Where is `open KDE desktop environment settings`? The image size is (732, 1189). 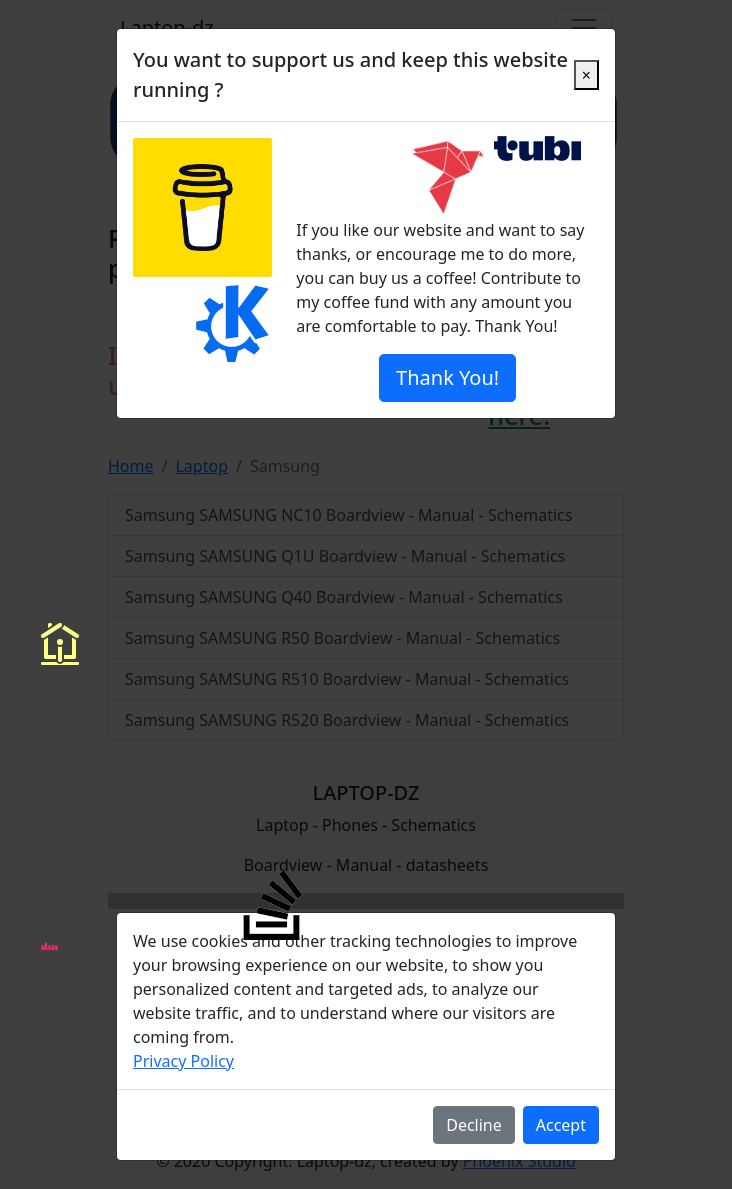 open KDE desktop environment settings is located at coordinates (232, 323).